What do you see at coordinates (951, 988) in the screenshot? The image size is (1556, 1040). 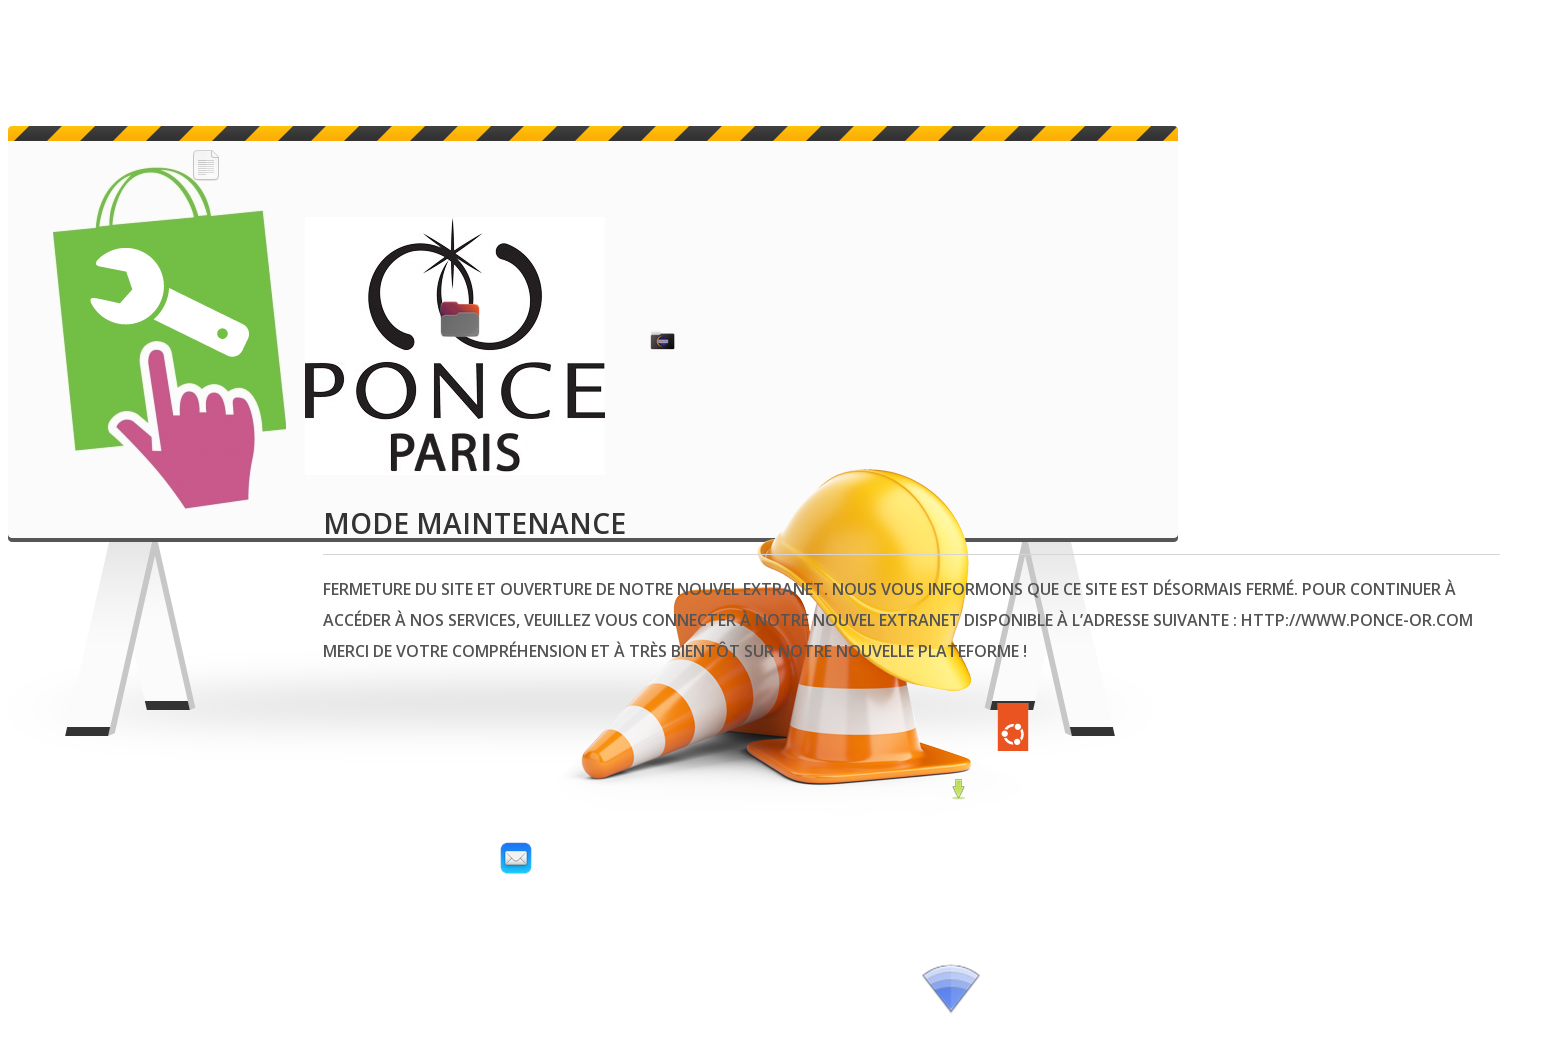 I see `indicates wireless network connection status` at bounding box center [951, 988].